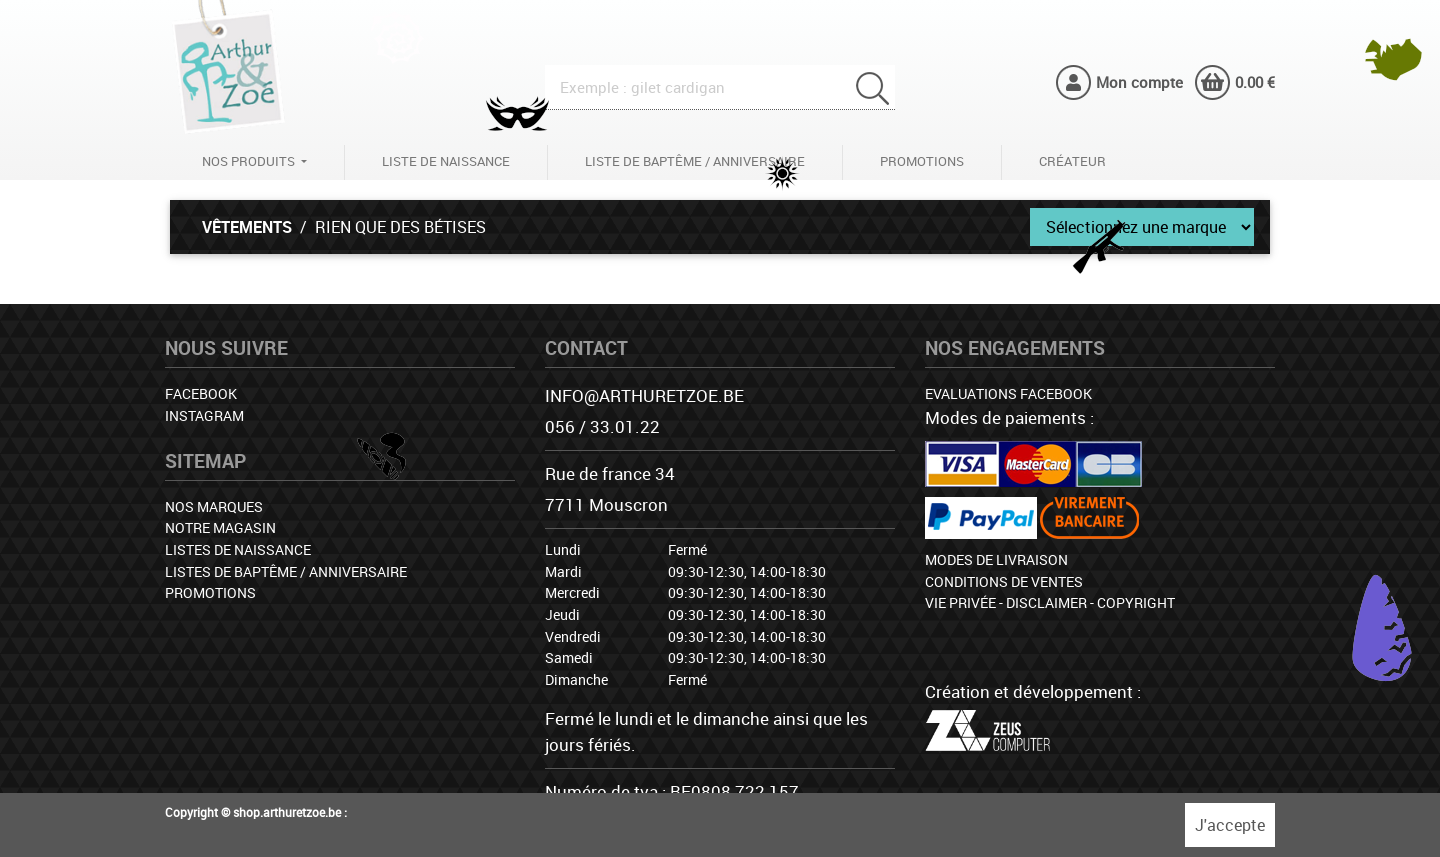  Describe the element at coordinates (782, 173) in the screenshot. I see `indicates a fire and ice element or dual-type ability` at that location.